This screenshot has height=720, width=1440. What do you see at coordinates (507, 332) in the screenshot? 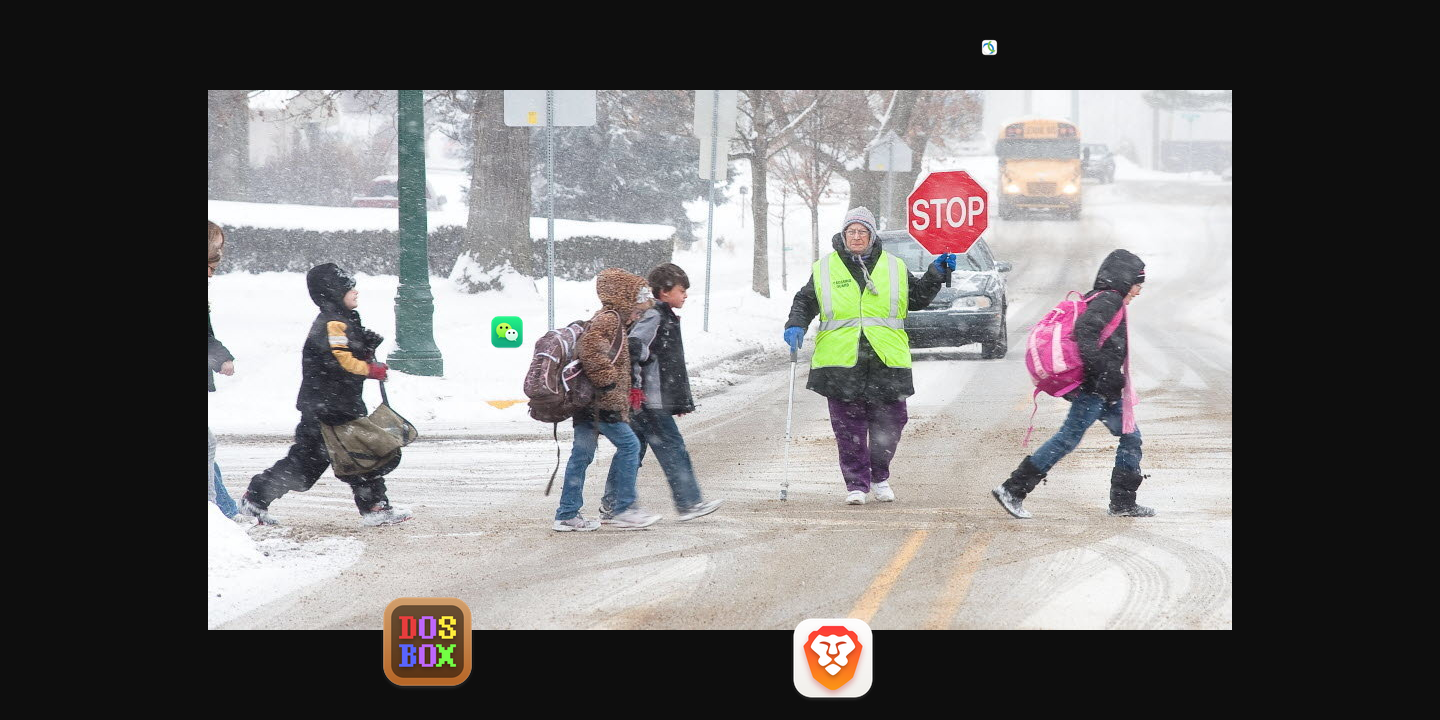
I see `open WeChat messaging app` at bounding box center [507, 332].